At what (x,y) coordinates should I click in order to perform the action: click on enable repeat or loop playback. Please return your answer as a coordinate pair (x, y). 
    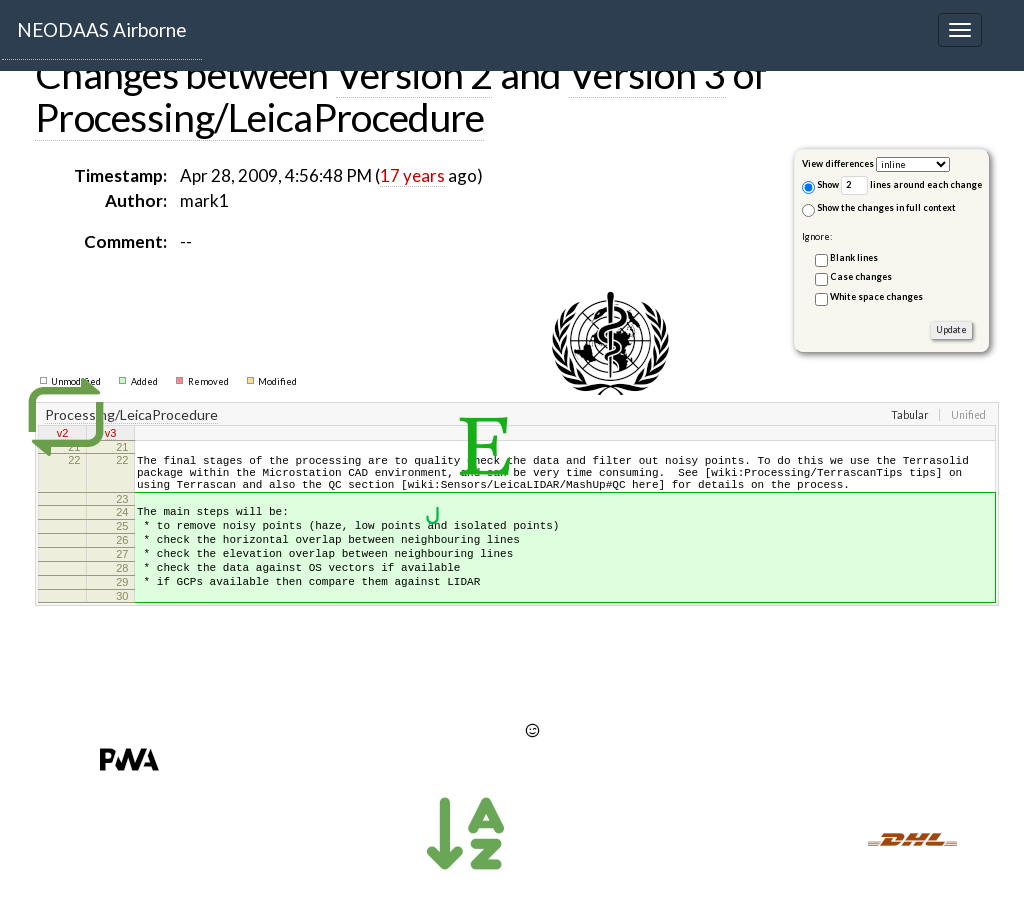
    Looking at the image, I should click on (66, 417).